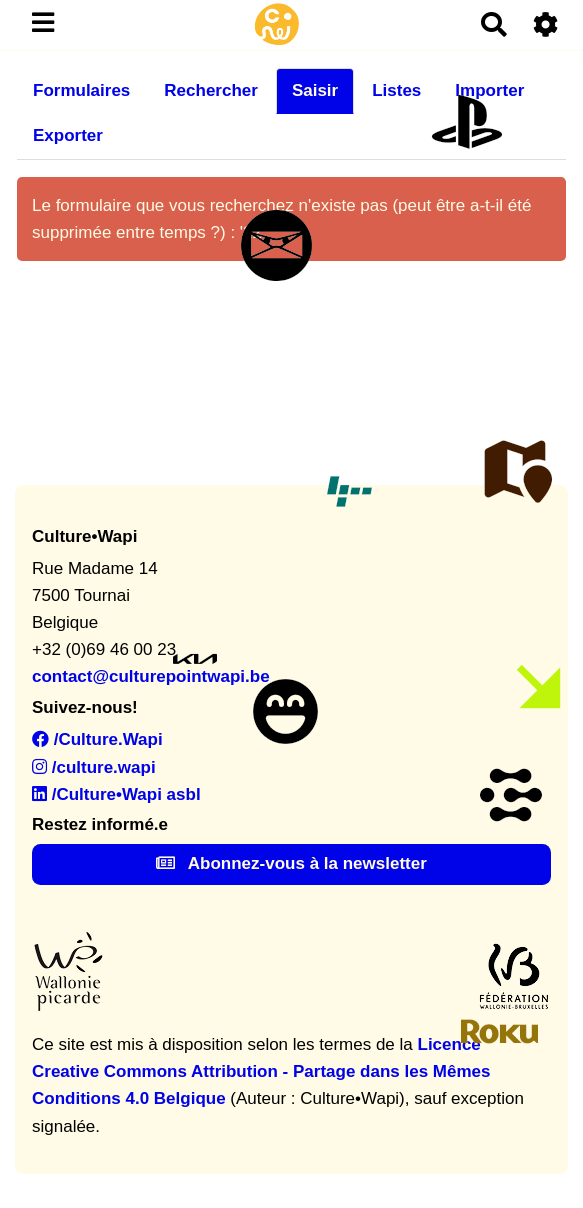 This screenshot has width=583, height=1208. Describe the element at coordinates (349, 491) in the screenshot. I see `visit have i been pwned website` at that location.